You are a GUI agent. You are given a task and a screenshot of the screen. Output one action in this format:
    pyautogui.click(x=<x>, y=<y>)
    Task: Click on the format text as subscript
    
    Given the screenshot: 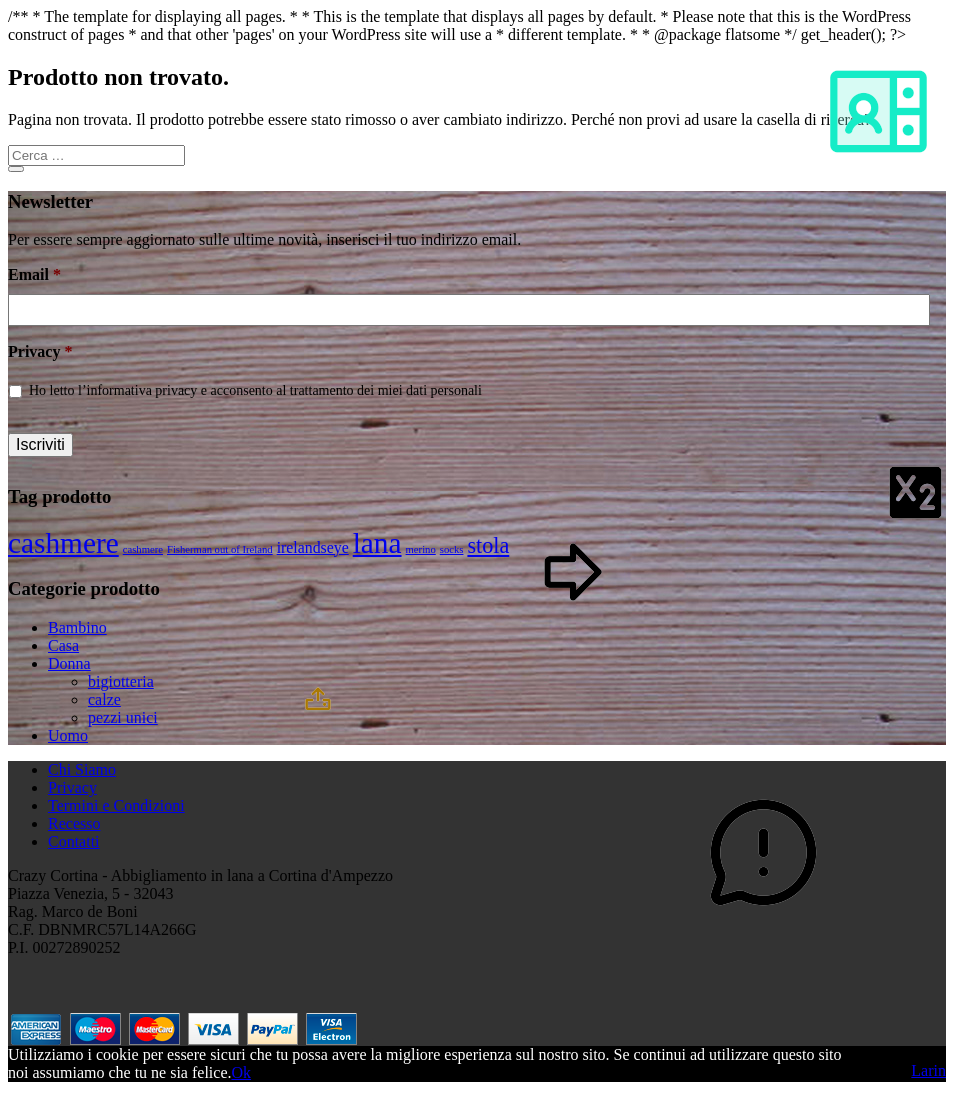 What is the action you would take?
    pyautogui.click(x=915, y=492)
    